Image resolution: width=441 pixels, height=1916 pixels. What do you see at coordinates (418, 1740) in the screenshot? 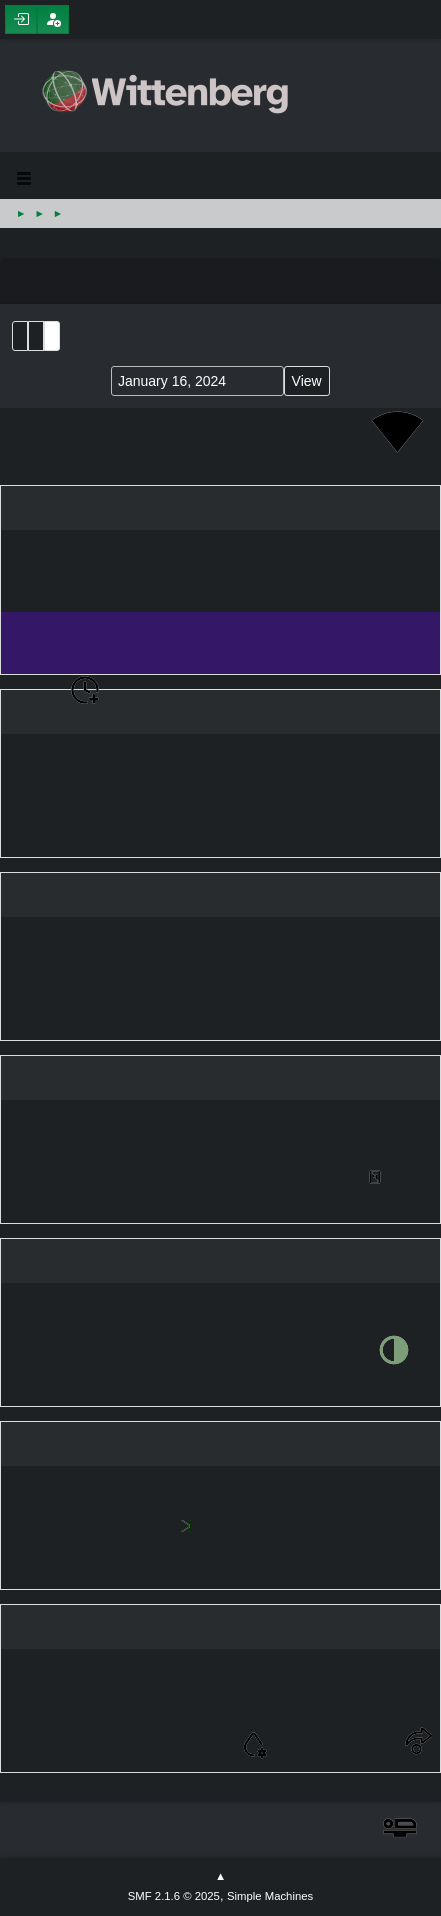
I see `start a live share session` at bounding box center [418, 1740].